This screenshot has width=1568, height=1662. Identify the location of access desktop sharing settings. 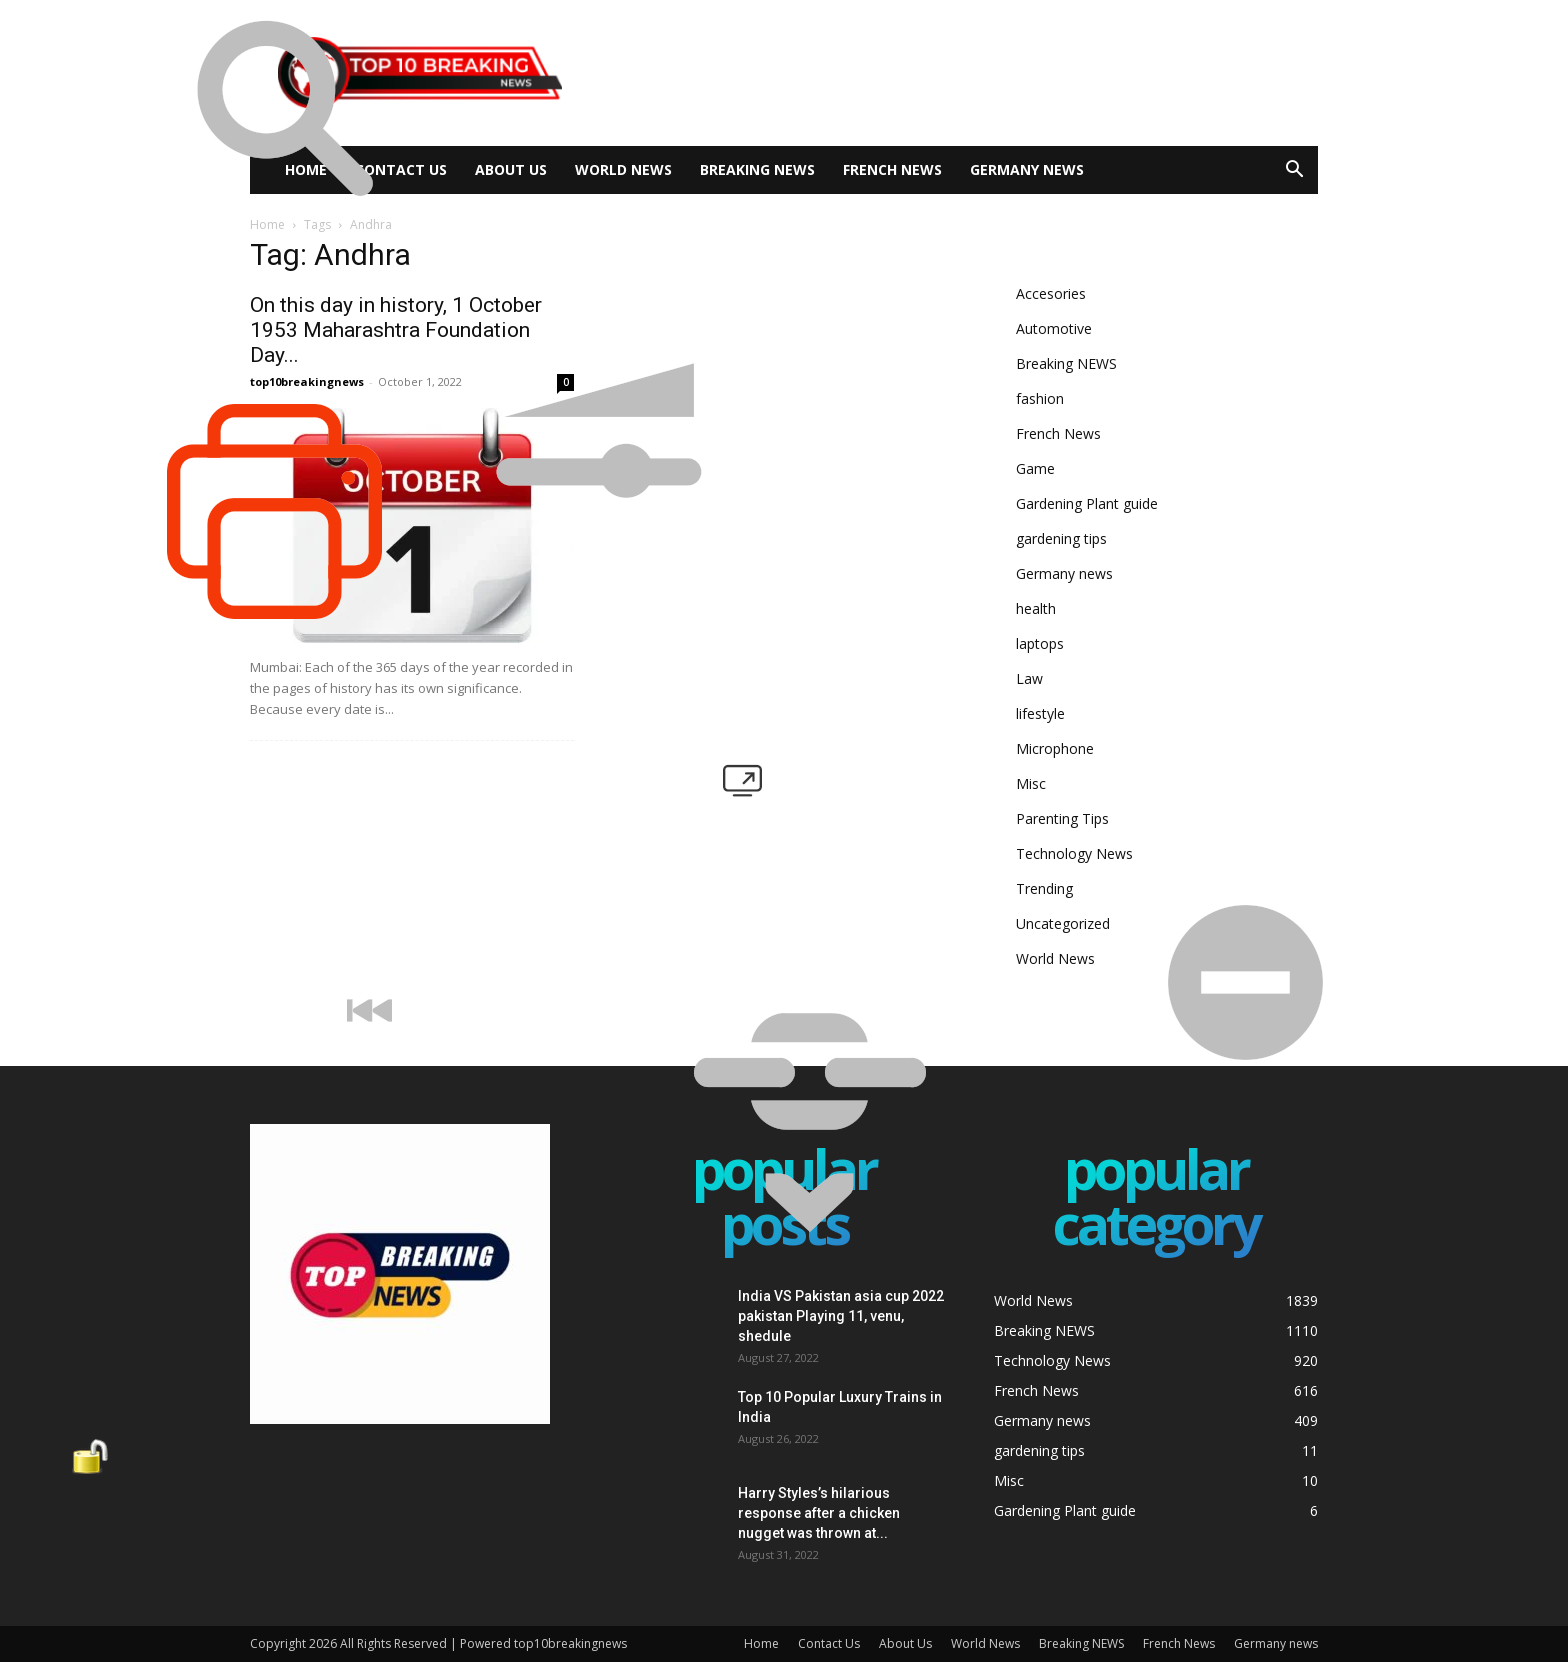
(742, 779).